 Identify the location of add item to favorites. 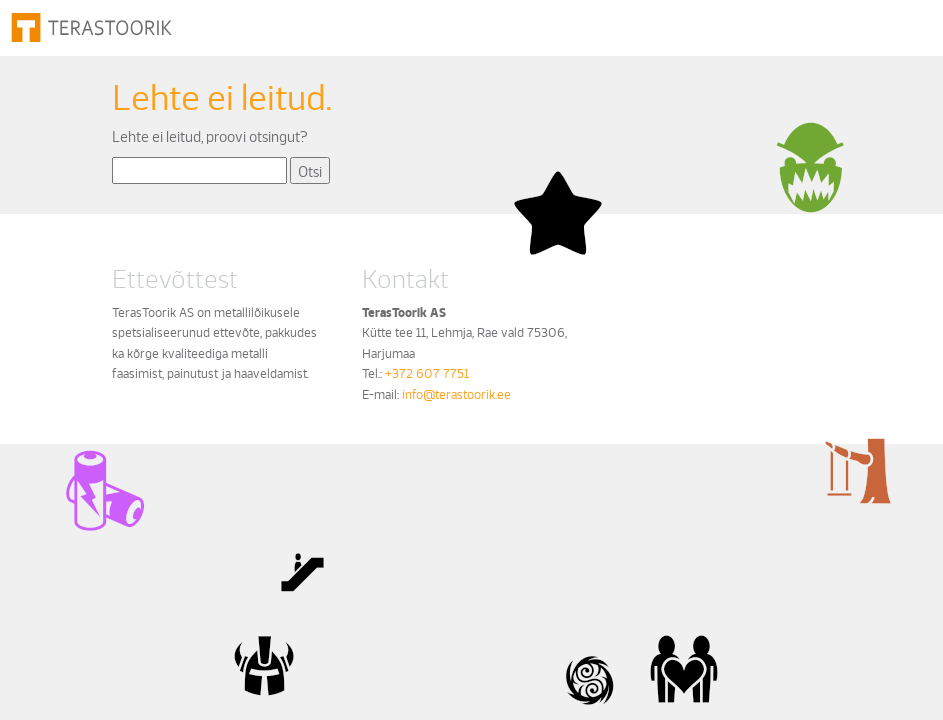
(558, 213).